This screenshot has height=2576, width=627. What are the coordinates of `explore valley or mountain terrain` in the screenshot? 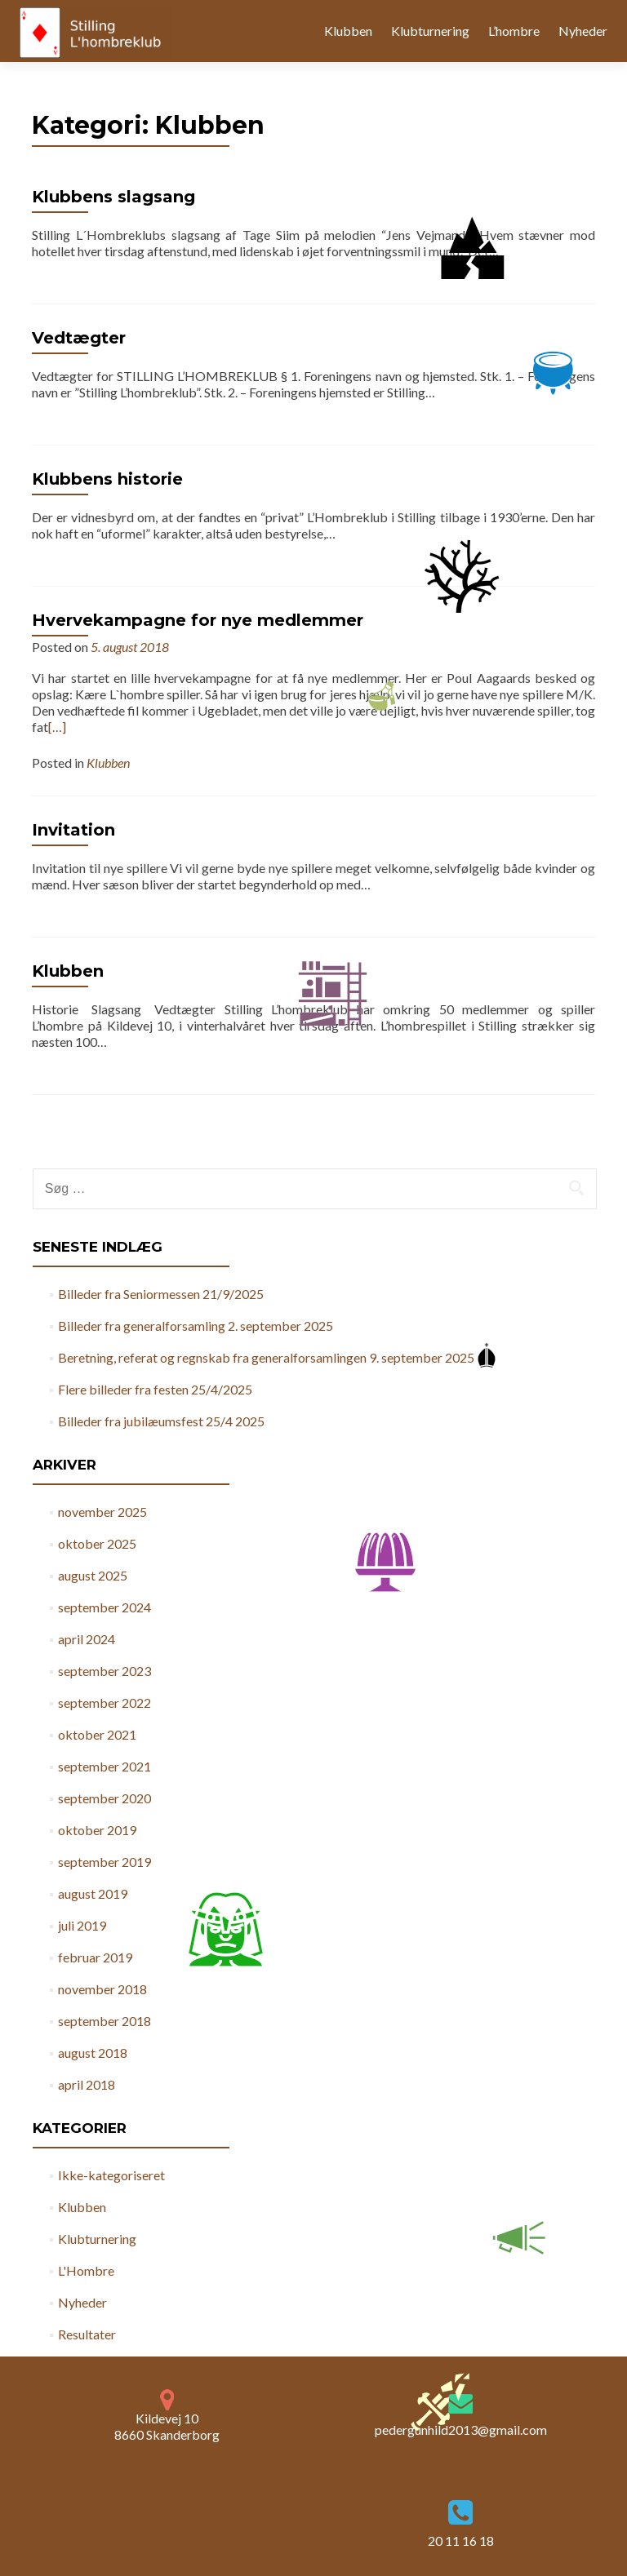 It's located at (472, 247).